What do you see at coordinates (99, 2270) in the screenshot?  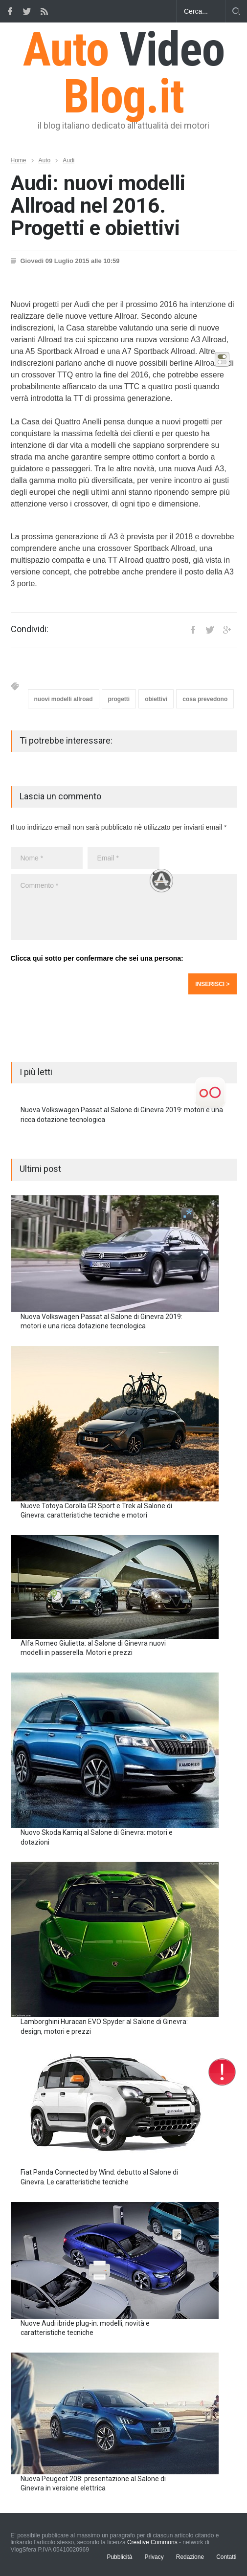 I see `print the current file or document` at bounding box center [99, 2270].